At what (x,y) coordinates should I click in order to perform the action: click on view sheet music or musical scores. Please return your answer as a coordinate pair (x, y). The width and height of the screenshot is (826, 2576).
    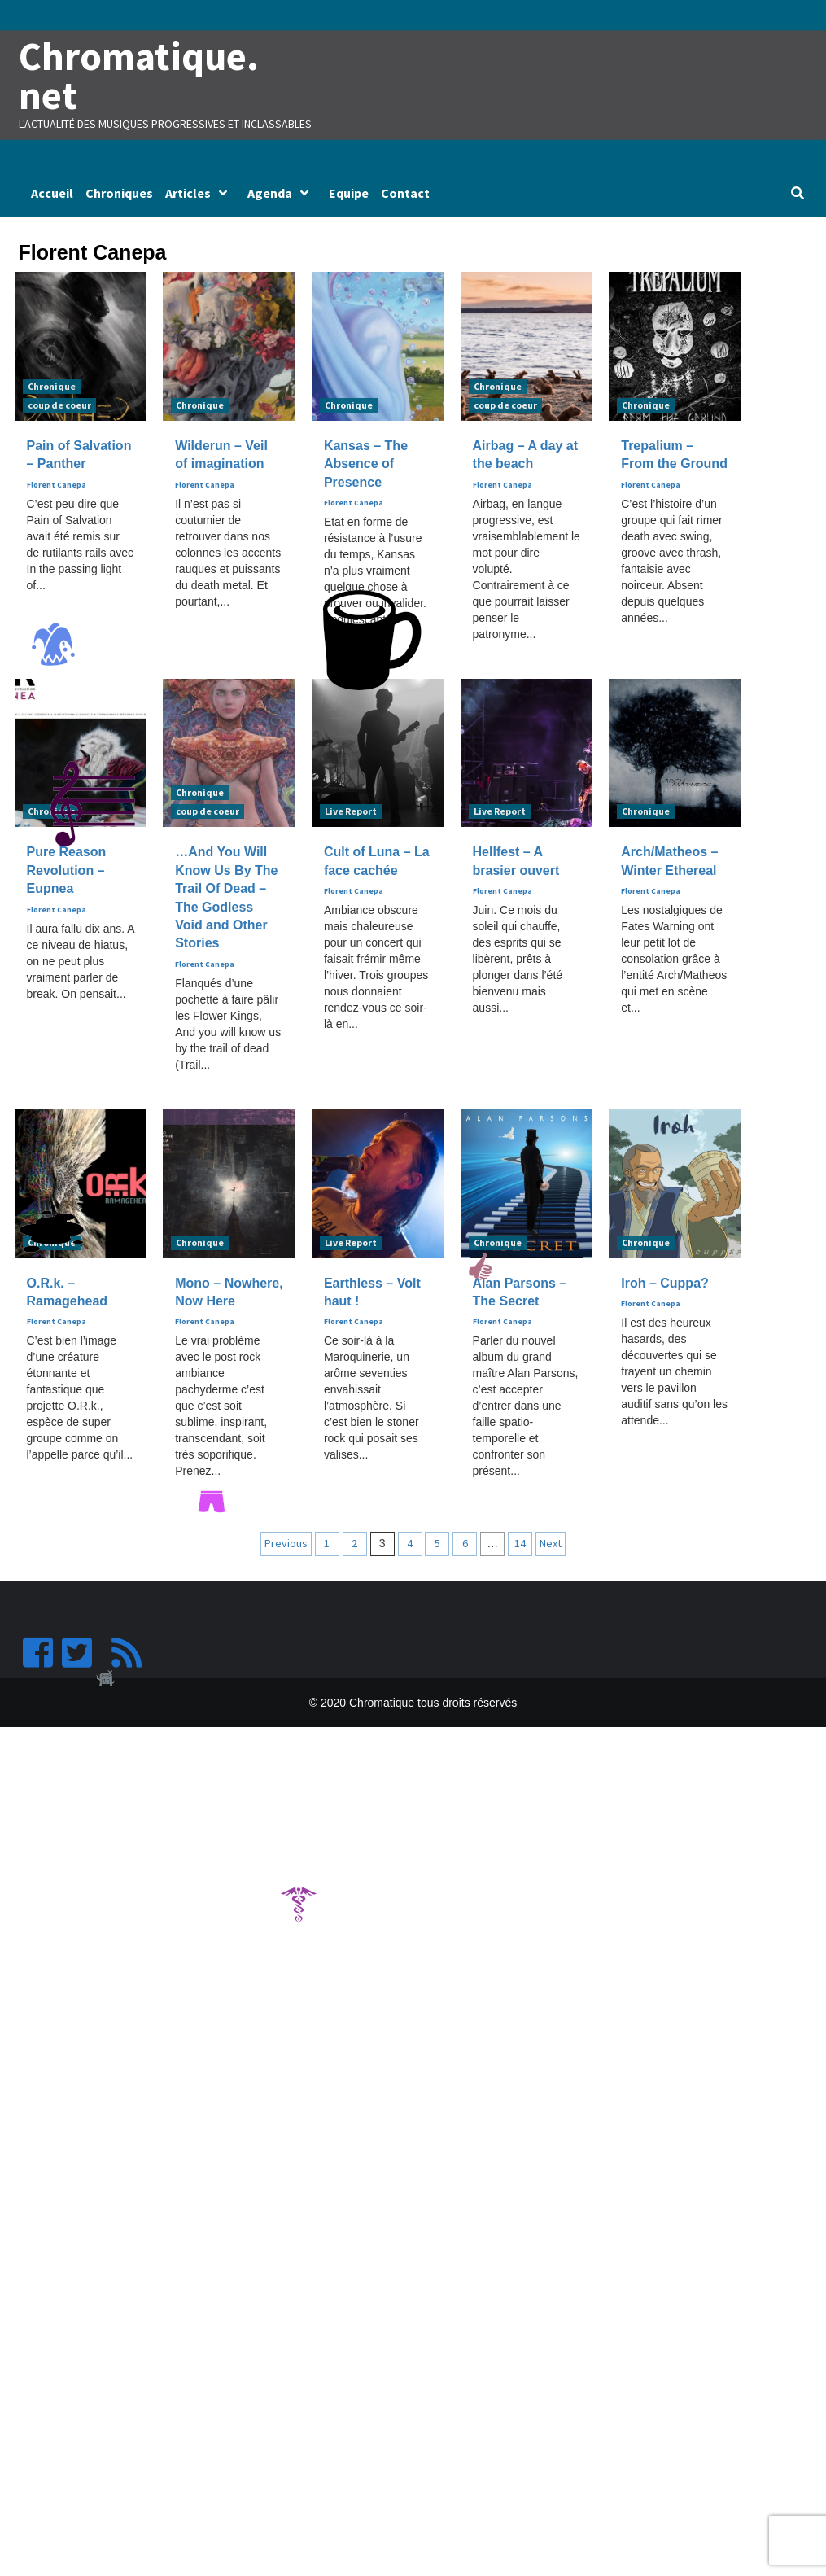
    Looking at the image, I should click on (94, 803).